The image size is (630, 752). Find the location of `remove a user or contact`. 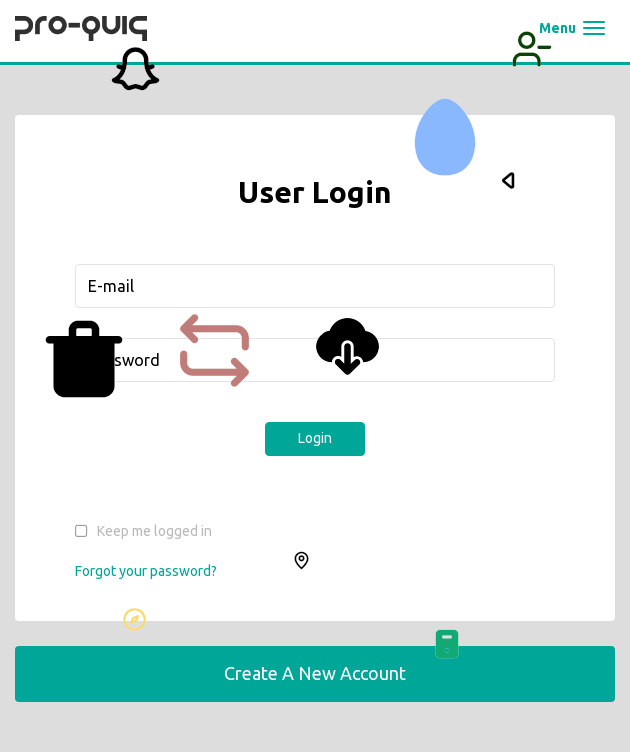

remove a user or contact is located at coordinates (532, 49).